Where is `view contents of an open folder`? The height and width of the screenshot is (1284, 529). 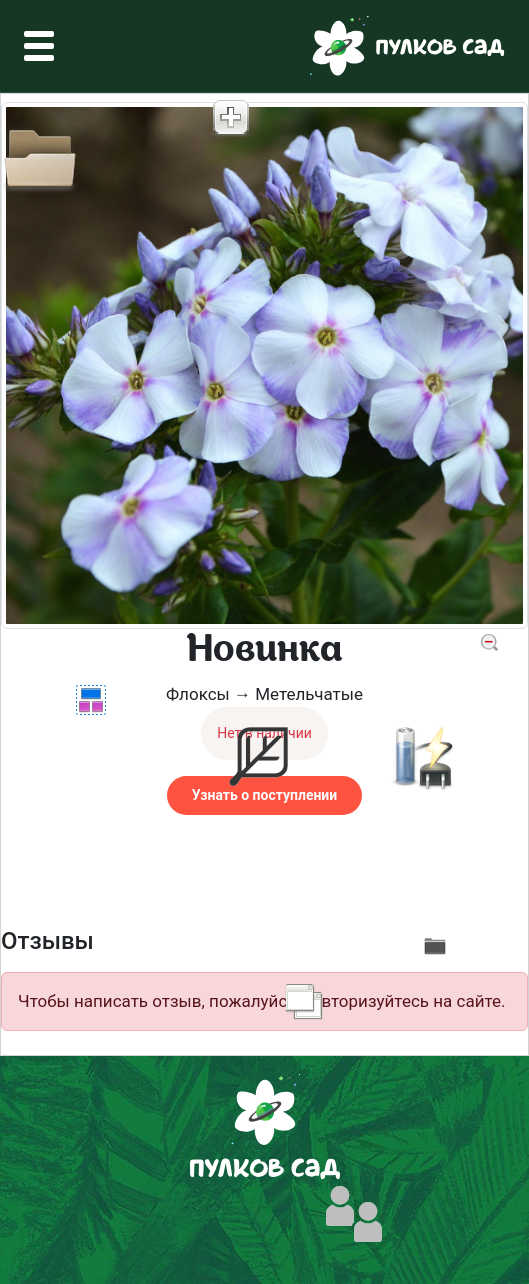
view contents of an open folder is located at coordinates (40, 162).